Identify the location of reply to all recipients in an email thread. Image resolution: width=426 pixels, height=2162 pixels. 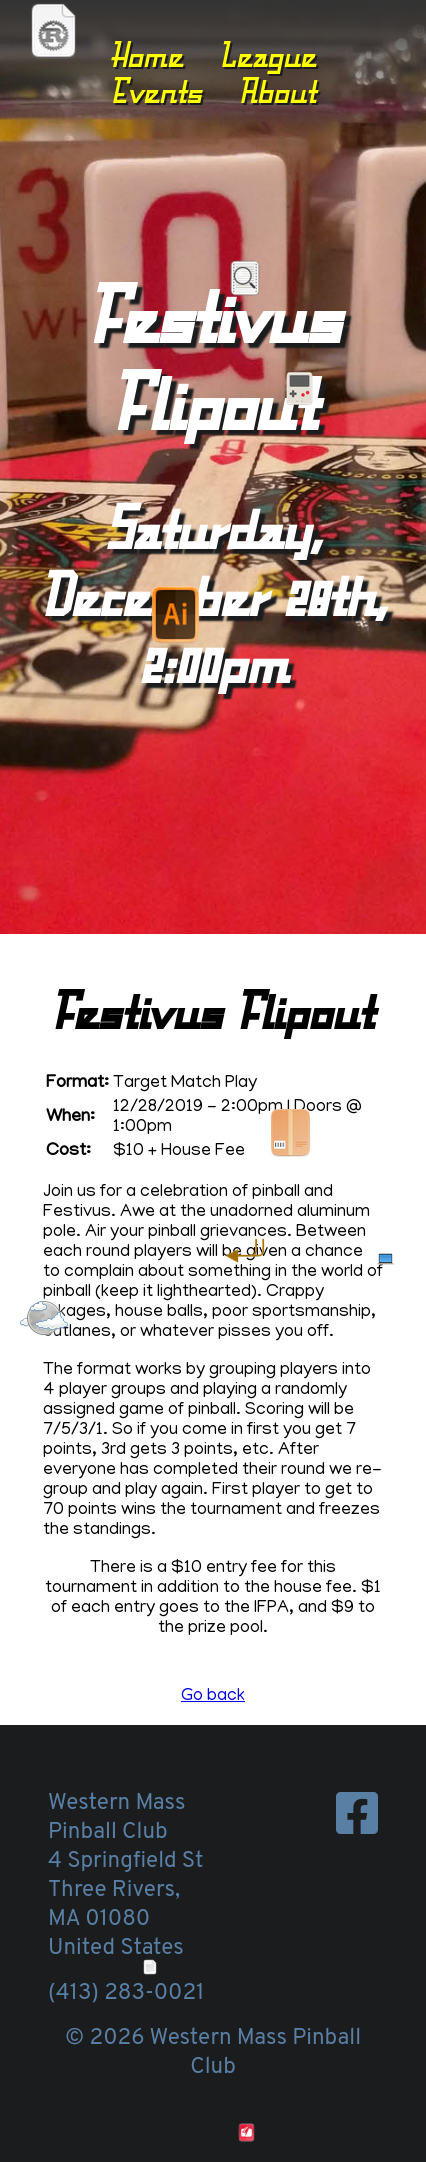
(244, 1250).